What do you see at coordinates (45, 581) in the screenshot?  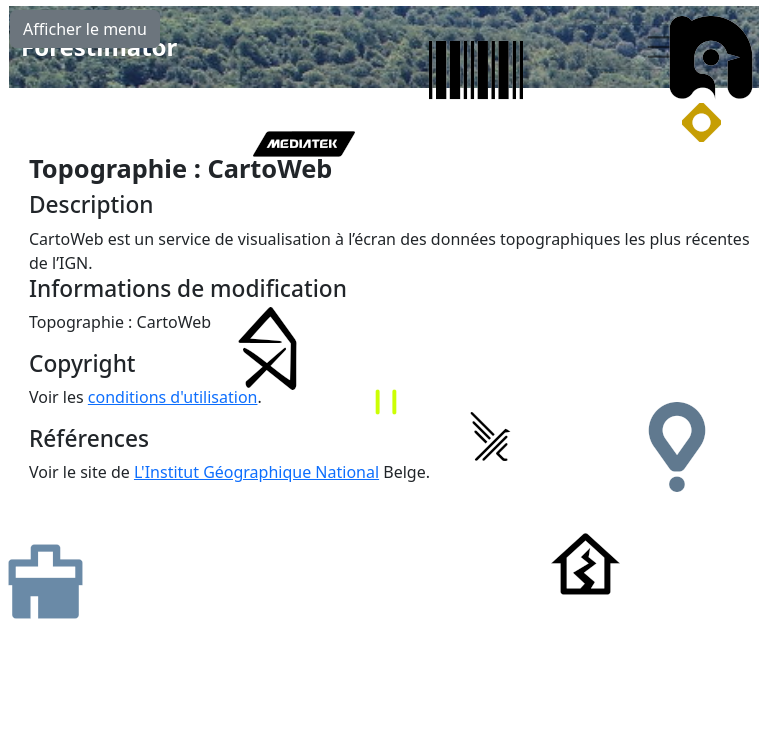 I see `access brush or painting tools` at bounding box center [45, 581].